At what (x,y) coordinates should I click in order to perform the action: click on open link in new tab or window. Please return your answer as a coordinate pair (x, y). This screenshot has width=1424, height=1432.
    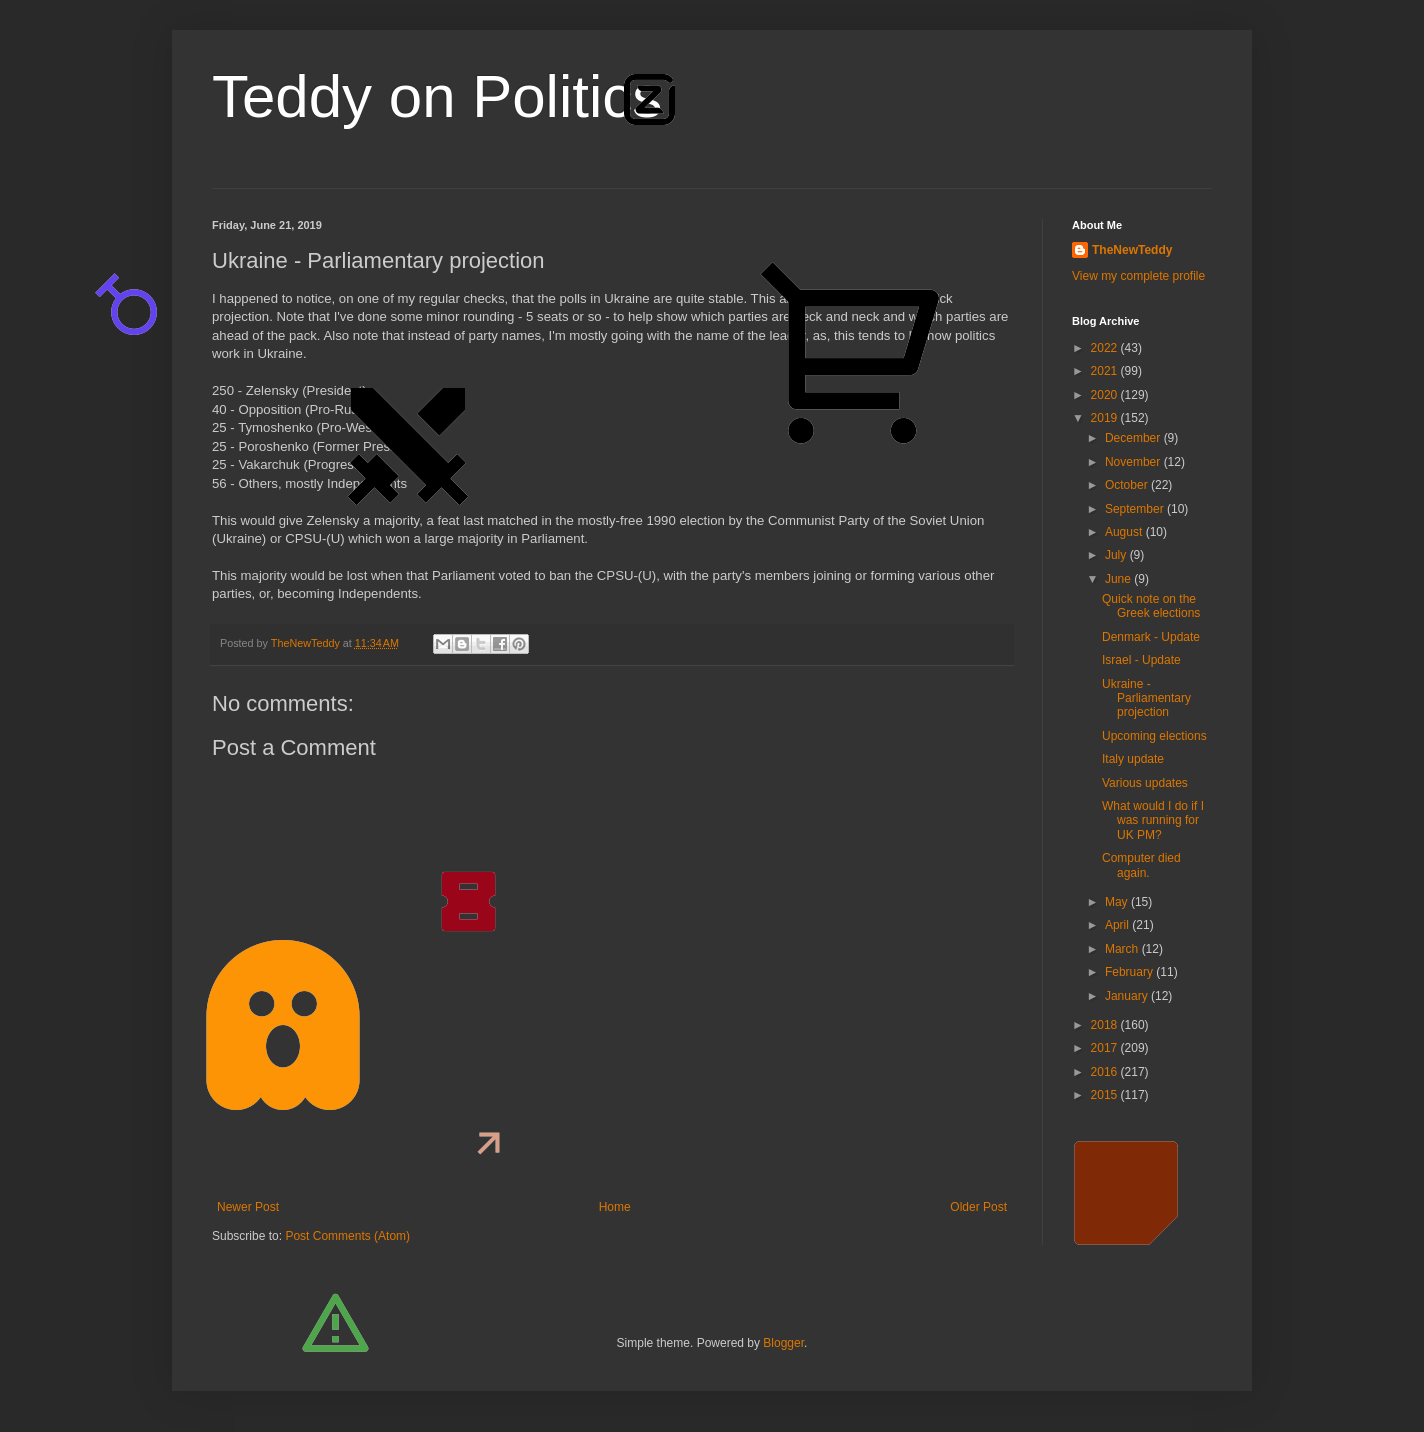
    Looking at the image, I should click on (488, 1143).